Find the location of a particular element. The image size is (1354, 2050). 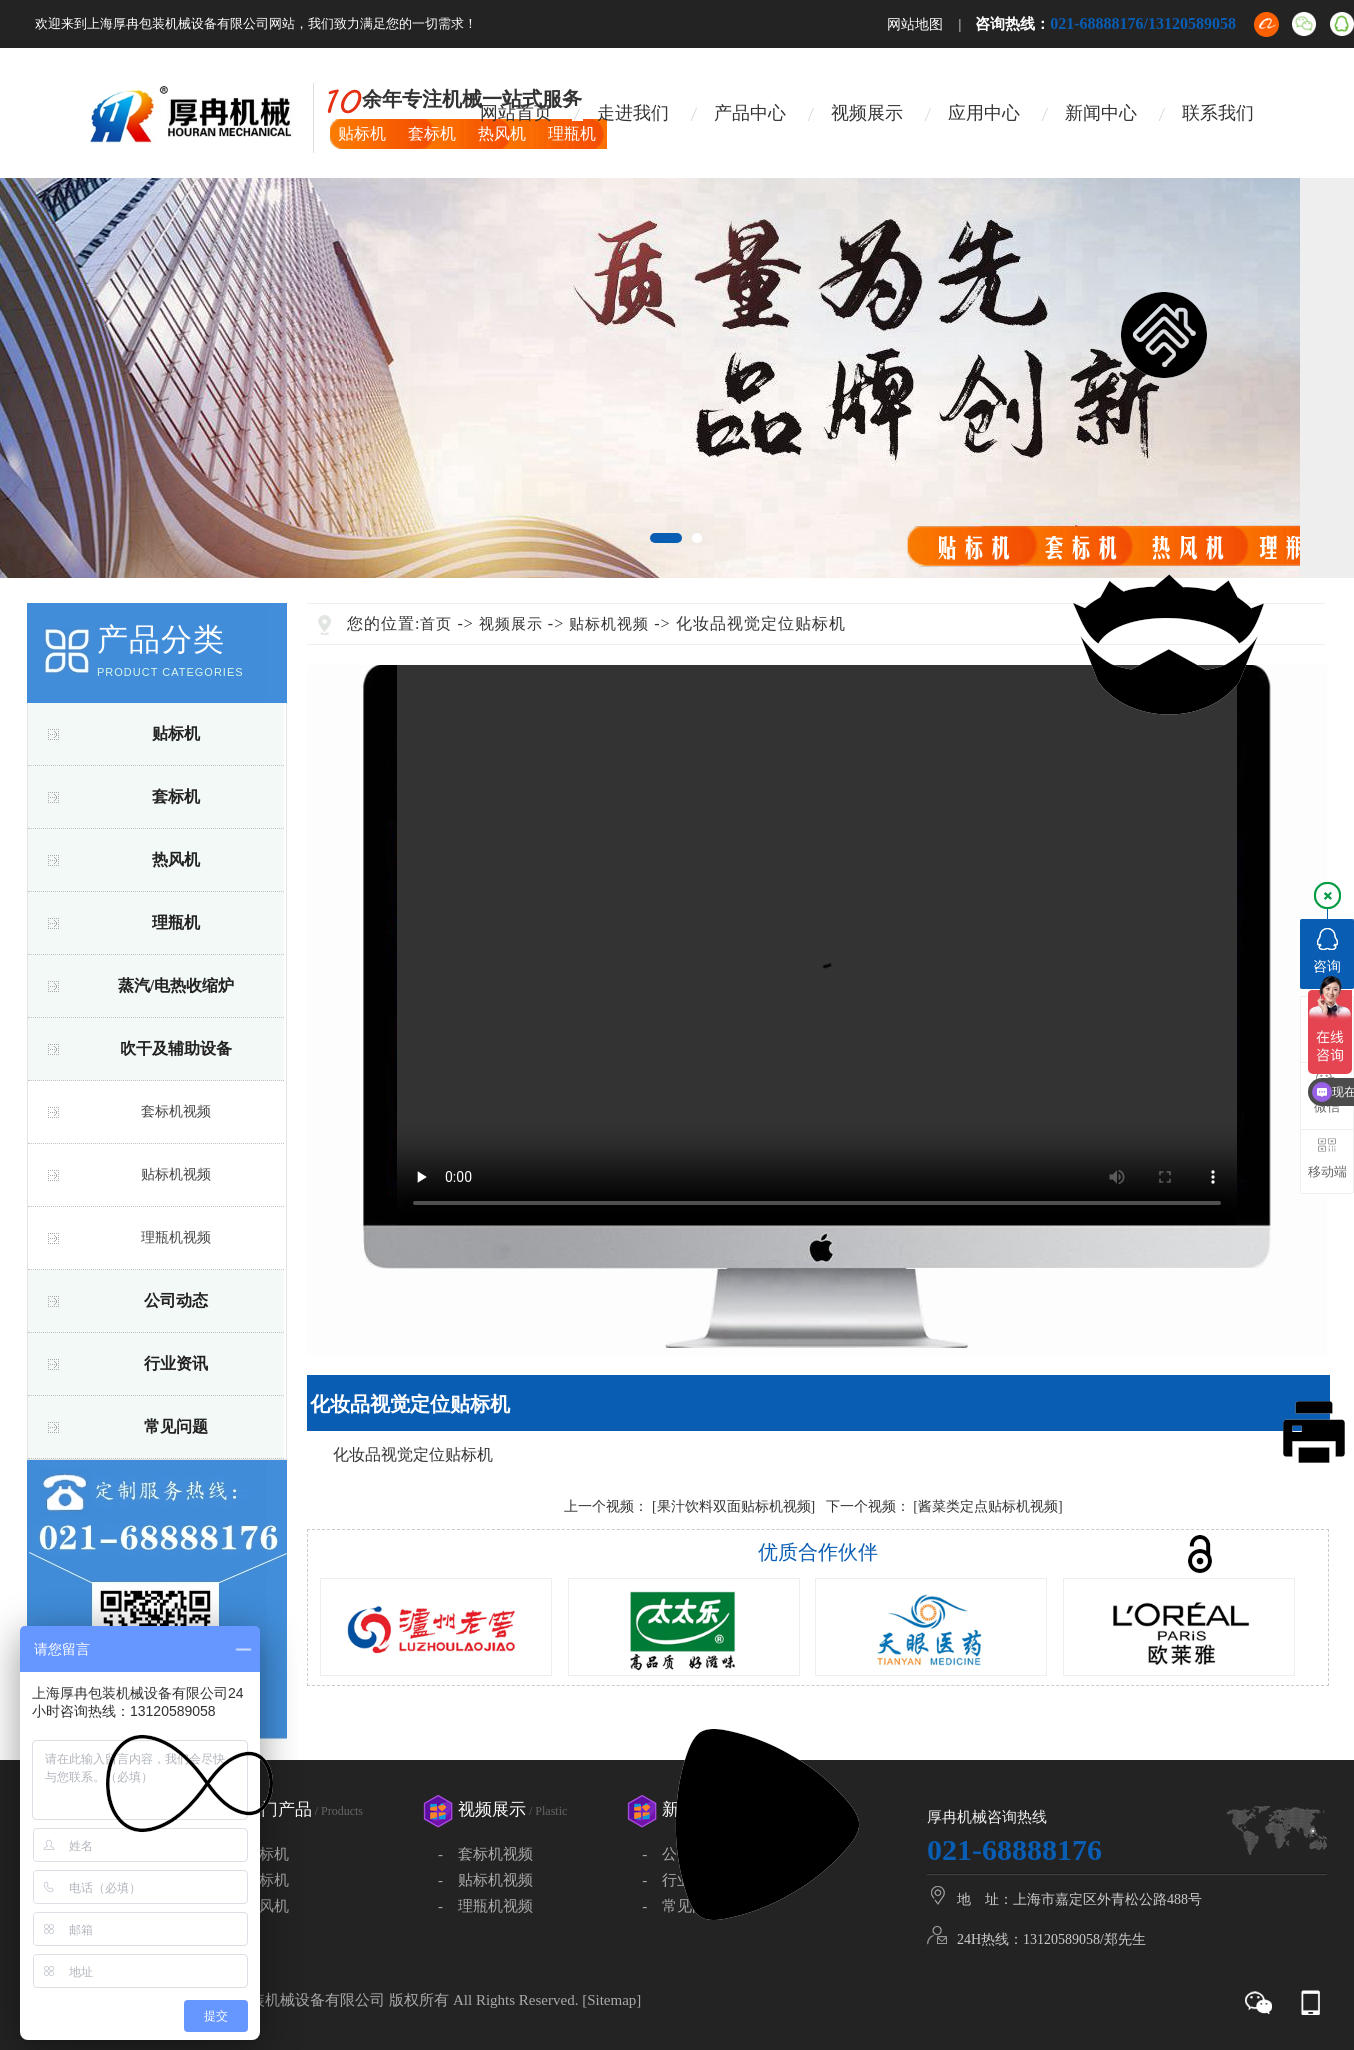

navigate to the nim programming language website is located at coordinates (1168, 644).